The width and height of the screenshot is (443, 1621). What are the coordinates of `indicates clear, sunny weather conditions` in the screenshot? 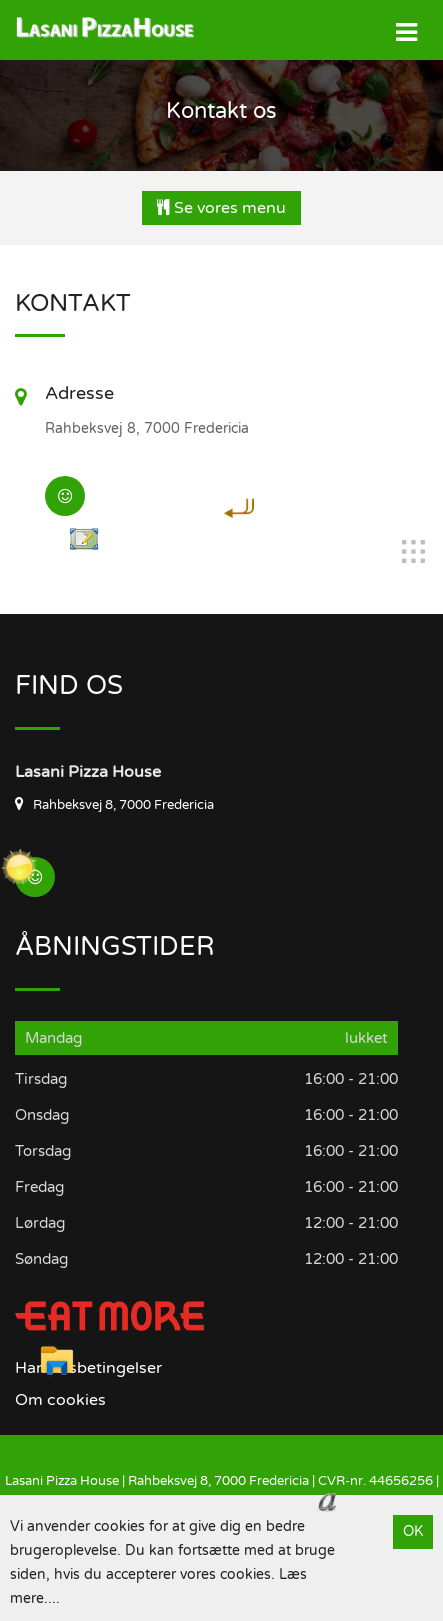 It's located at (19, 867).